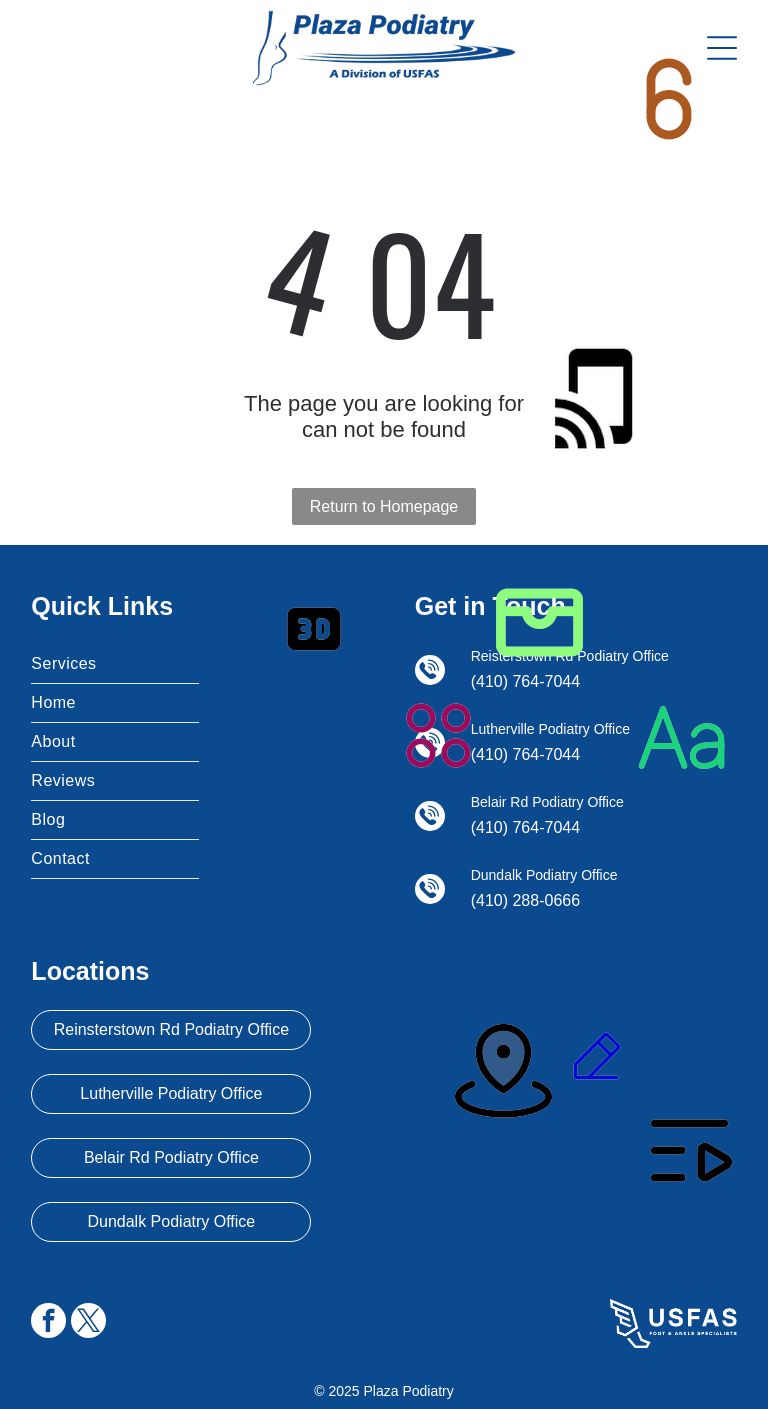 Image resolution: width=768 pixels, height=1409 pixels. Describe the element at coordinates (438, 735) in the screenshot. I see `open app grid or dashboard` at that location.